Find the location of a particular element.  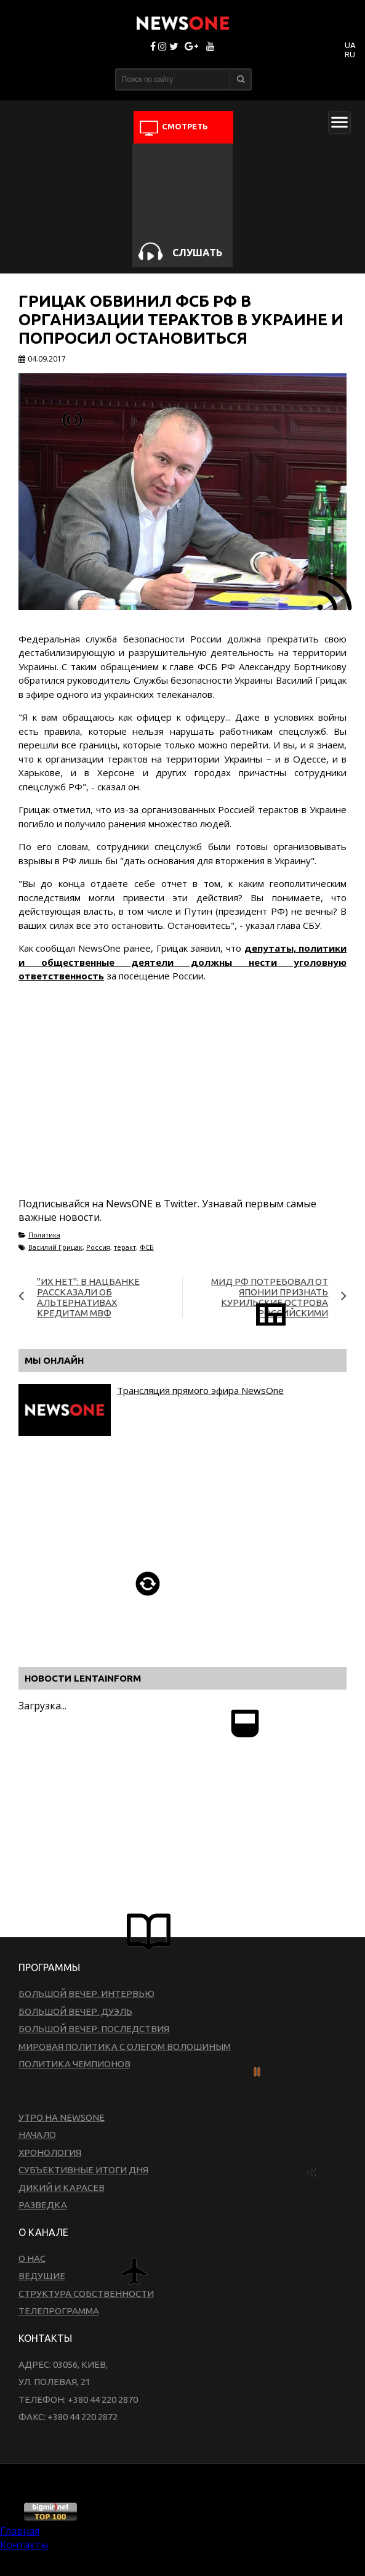

switch to quilt or mosaic layout view is located at coordinates (270, 1315).